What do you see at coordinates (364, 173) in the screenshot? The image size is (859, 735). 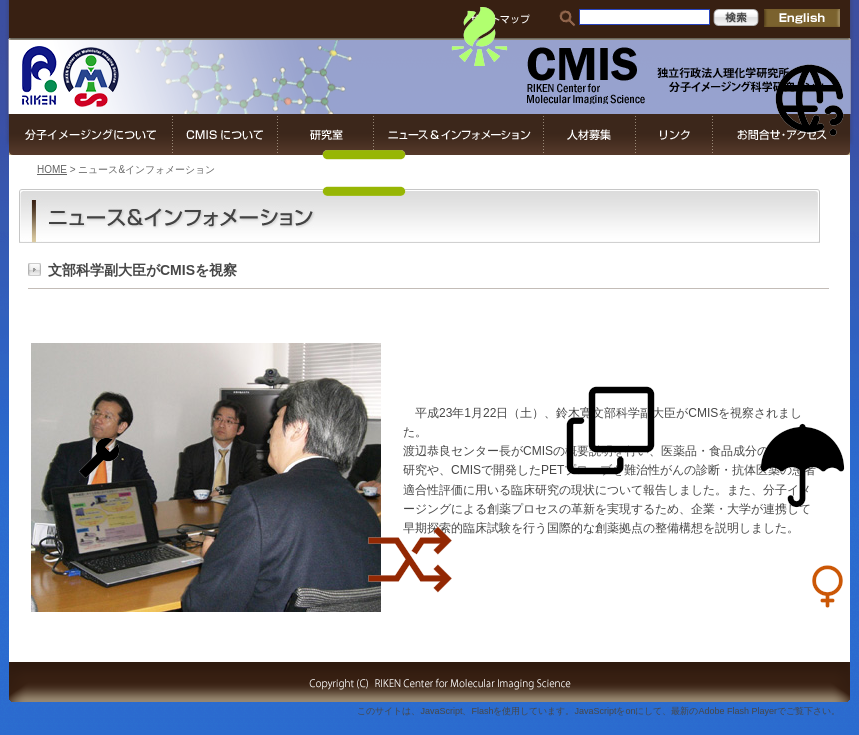 I see `open navigation menu` at bounding box center [364, 173].